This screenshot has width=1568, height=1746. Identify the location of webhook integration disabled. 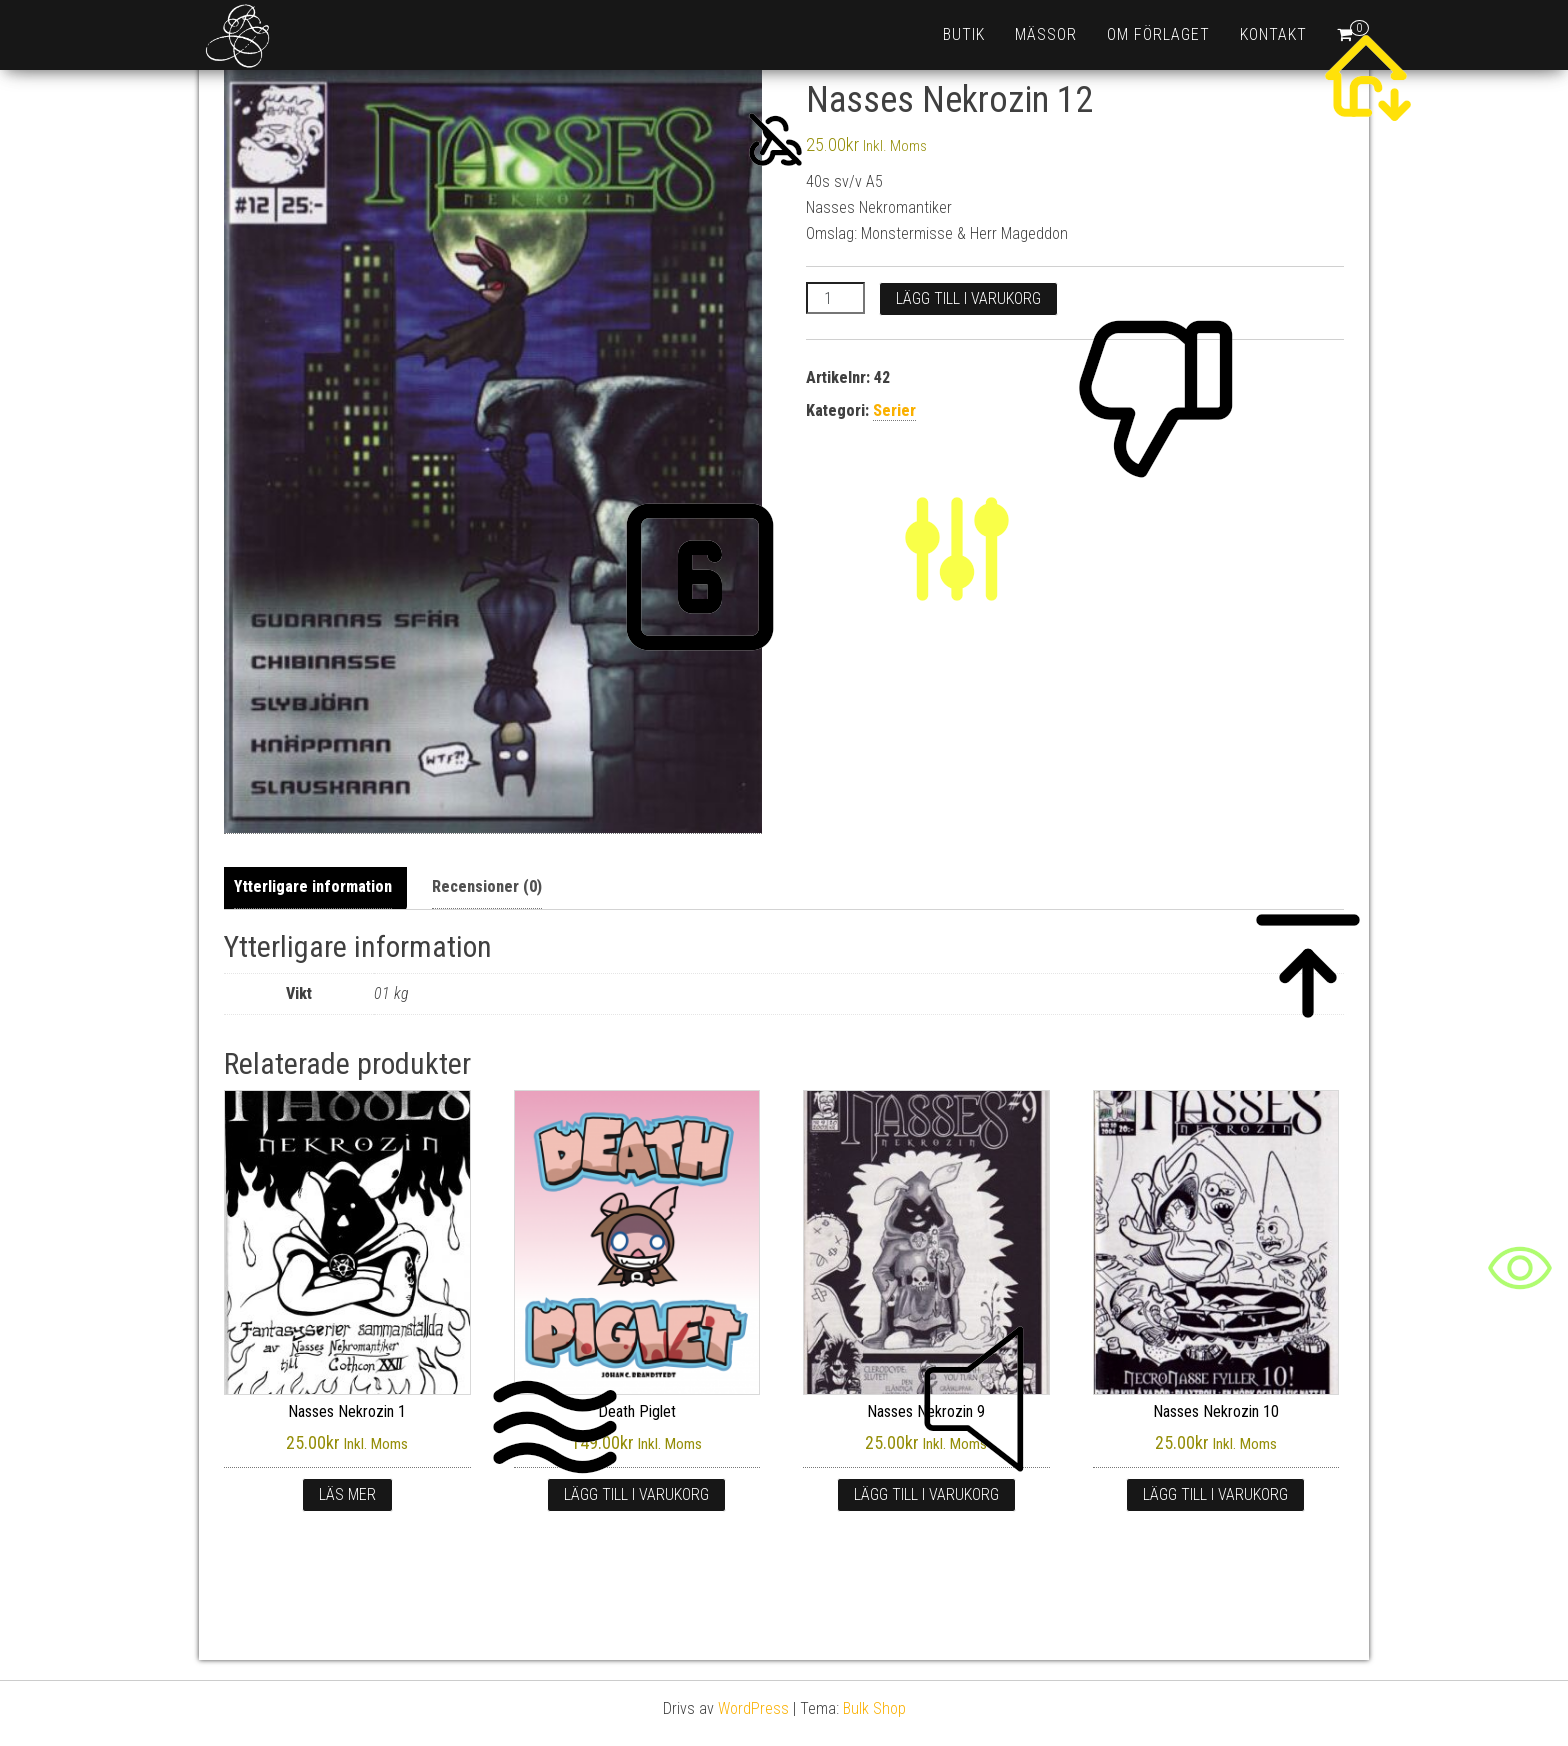
(775, 139).